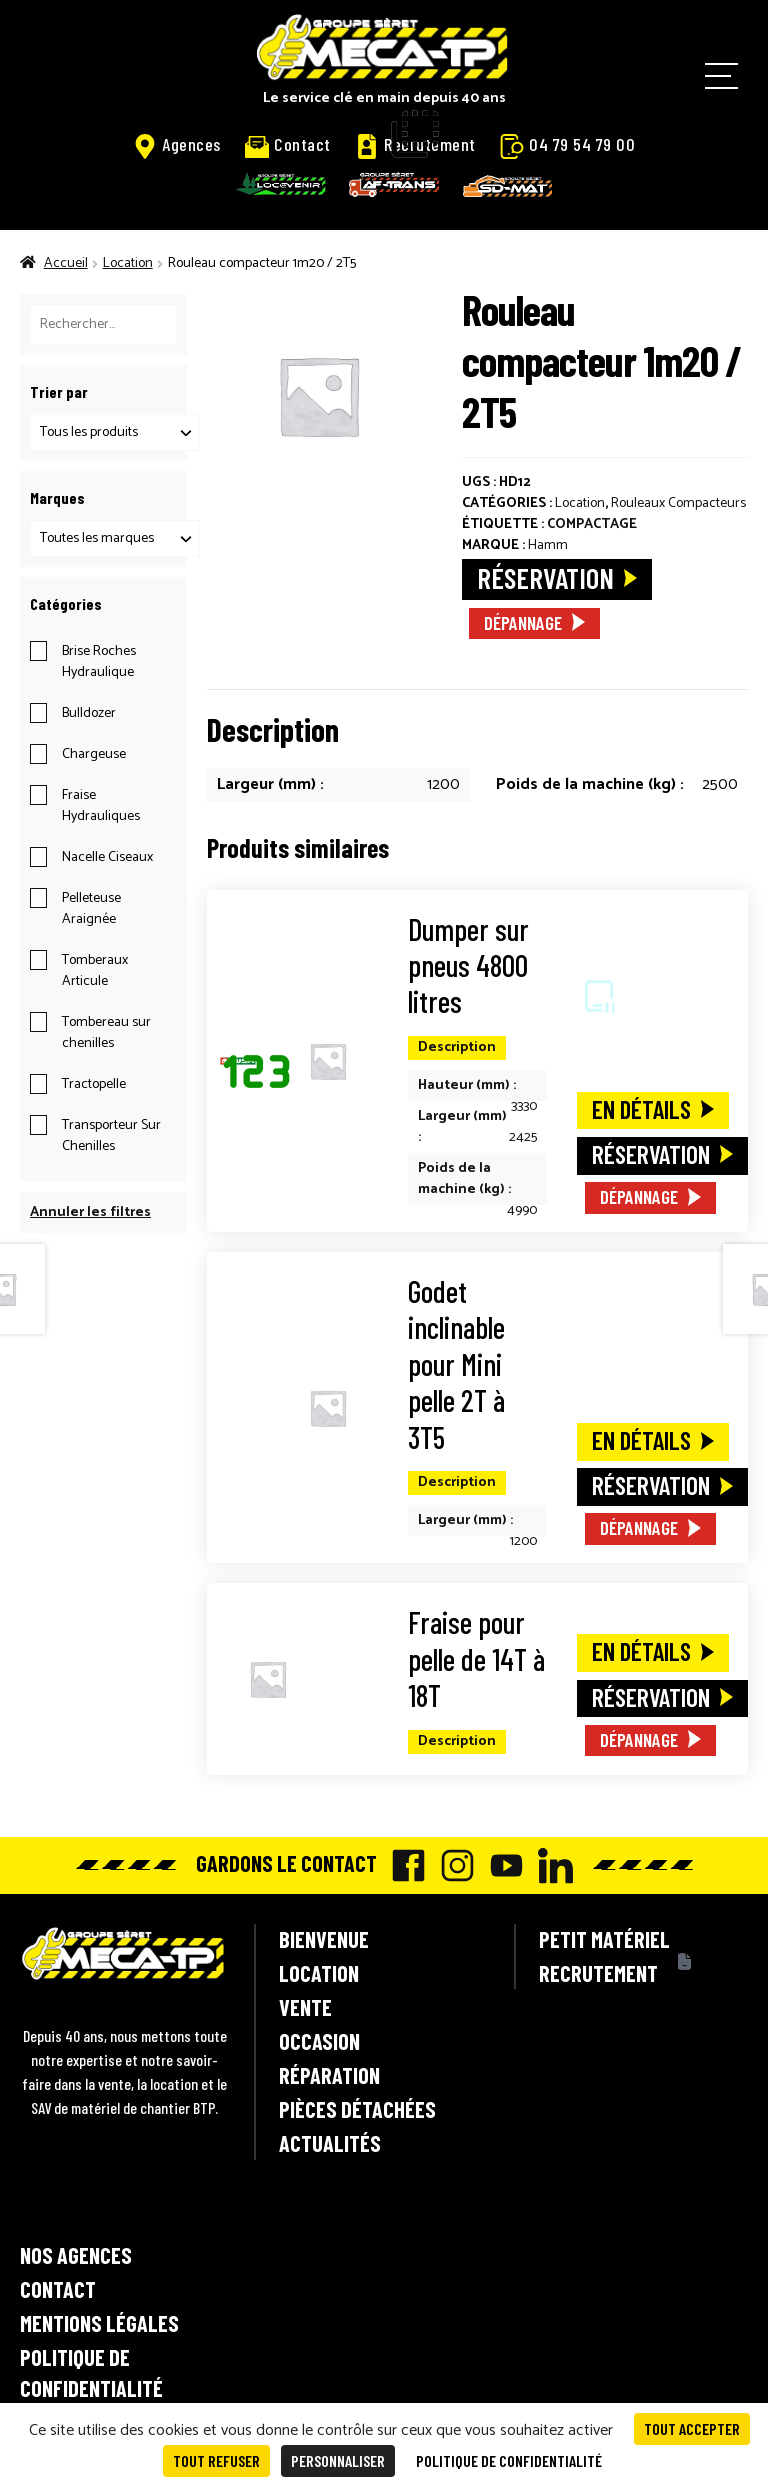 This screenshot has width=768, height=2487. I want to click on pause media playback on iPad, so click(599, 996).